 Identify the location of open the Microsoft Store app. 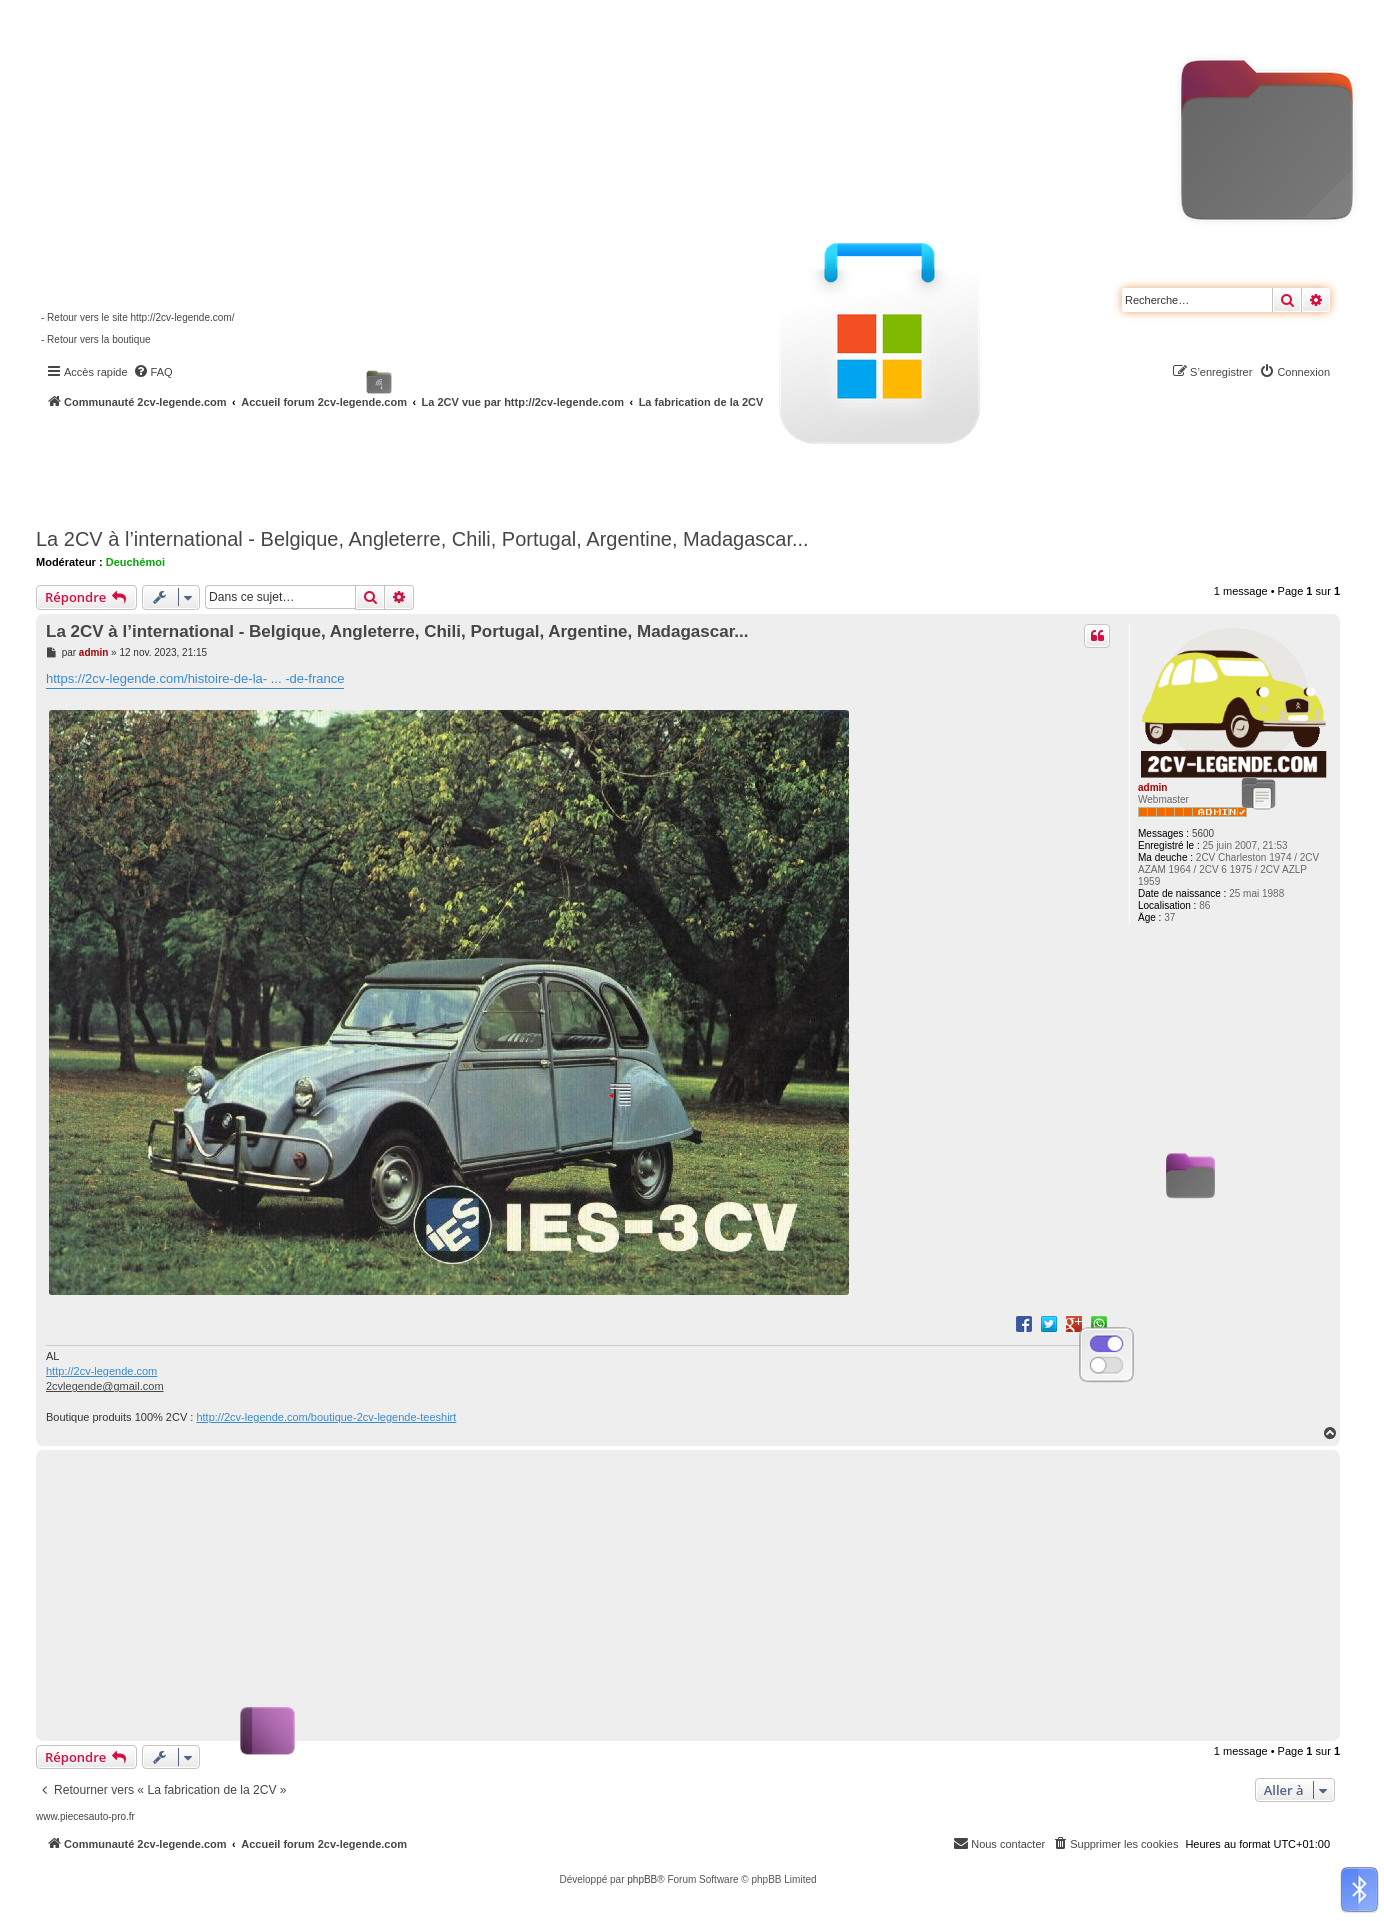
(879, 343).